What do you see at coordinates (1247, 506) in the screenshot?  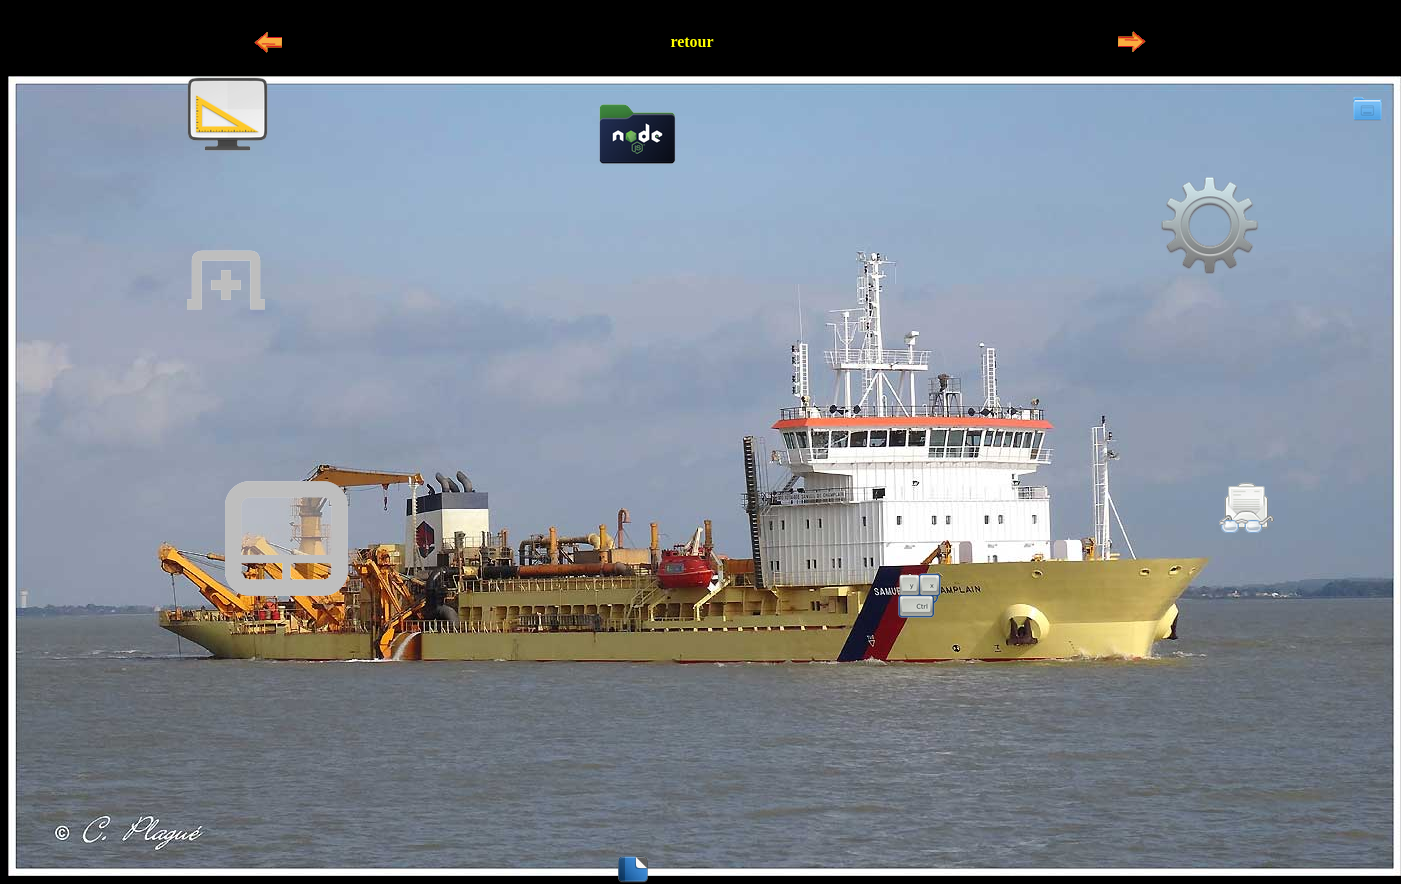 I see `mark email as read` at bounding box center [1247, 506].